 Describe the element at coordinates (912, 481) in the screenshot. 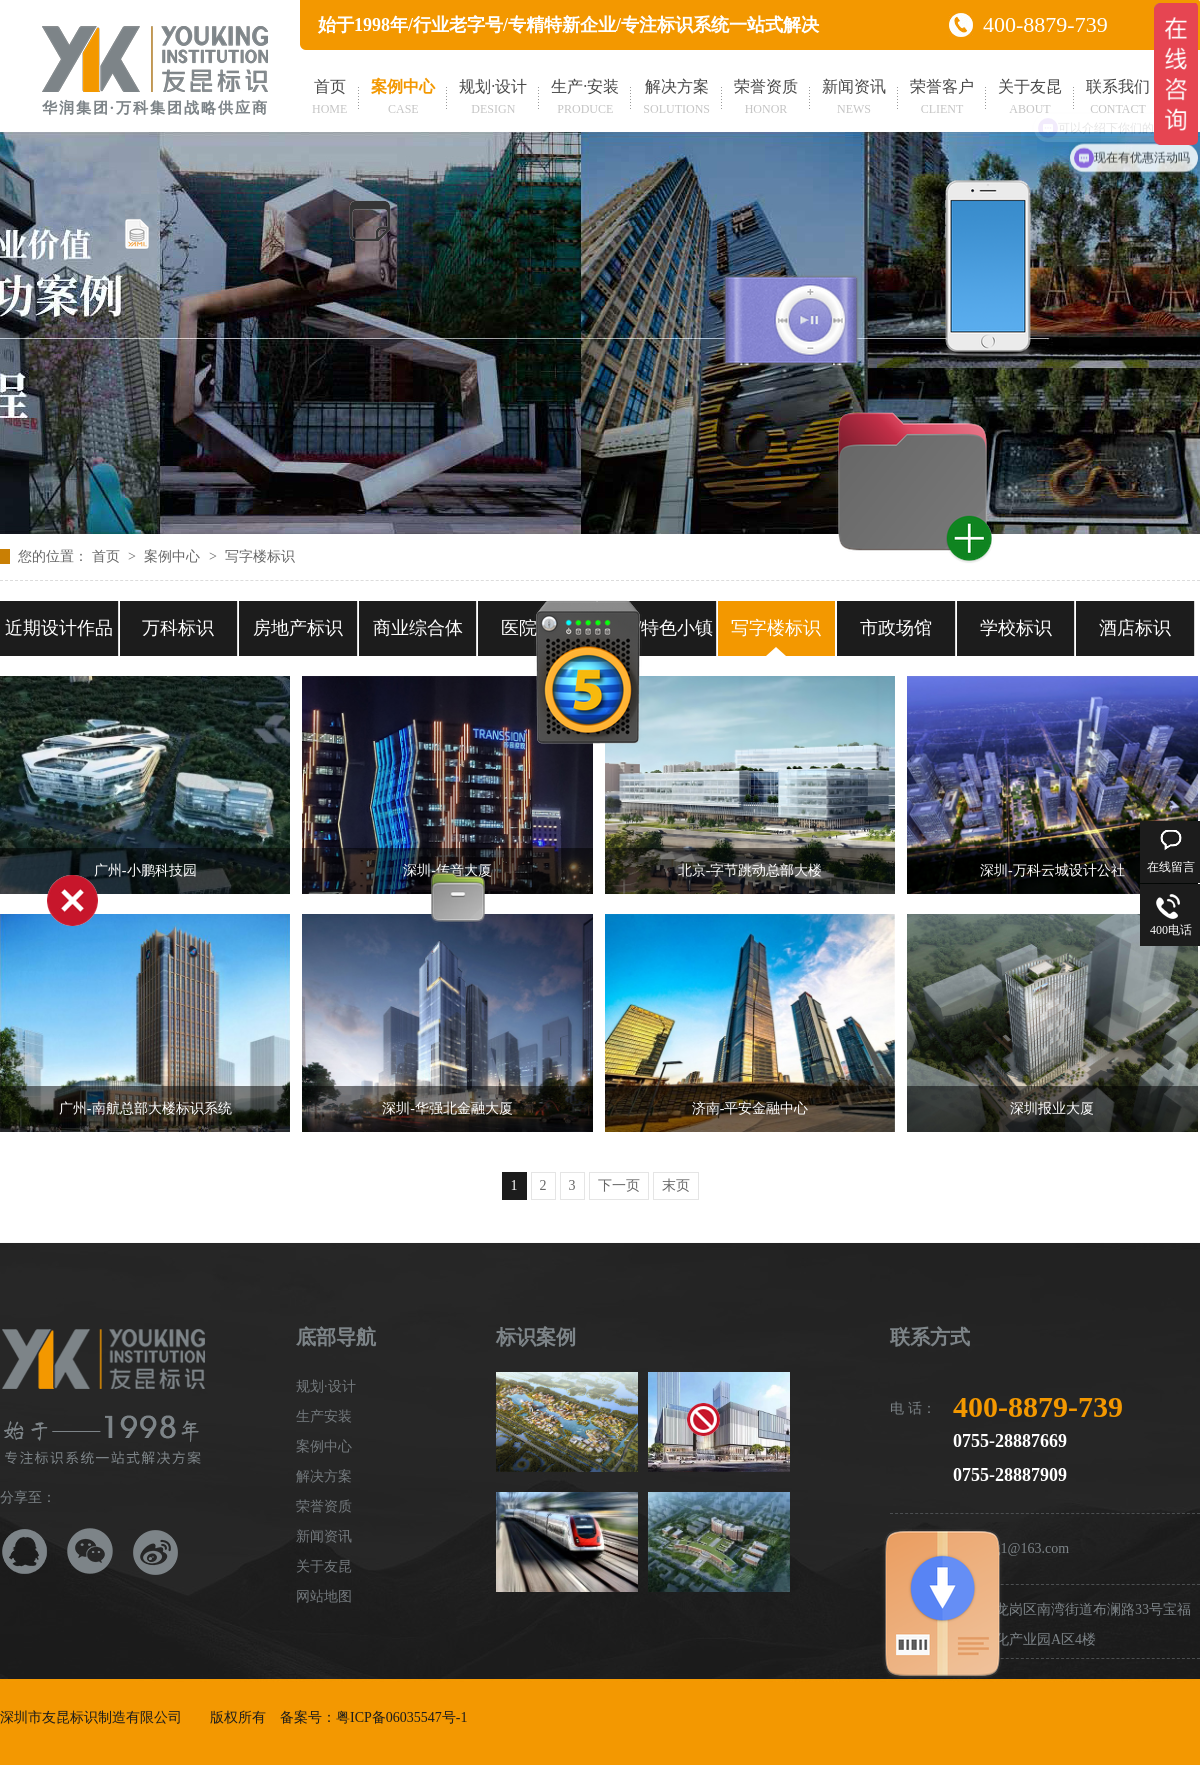

I see `create a new folder` at that location.